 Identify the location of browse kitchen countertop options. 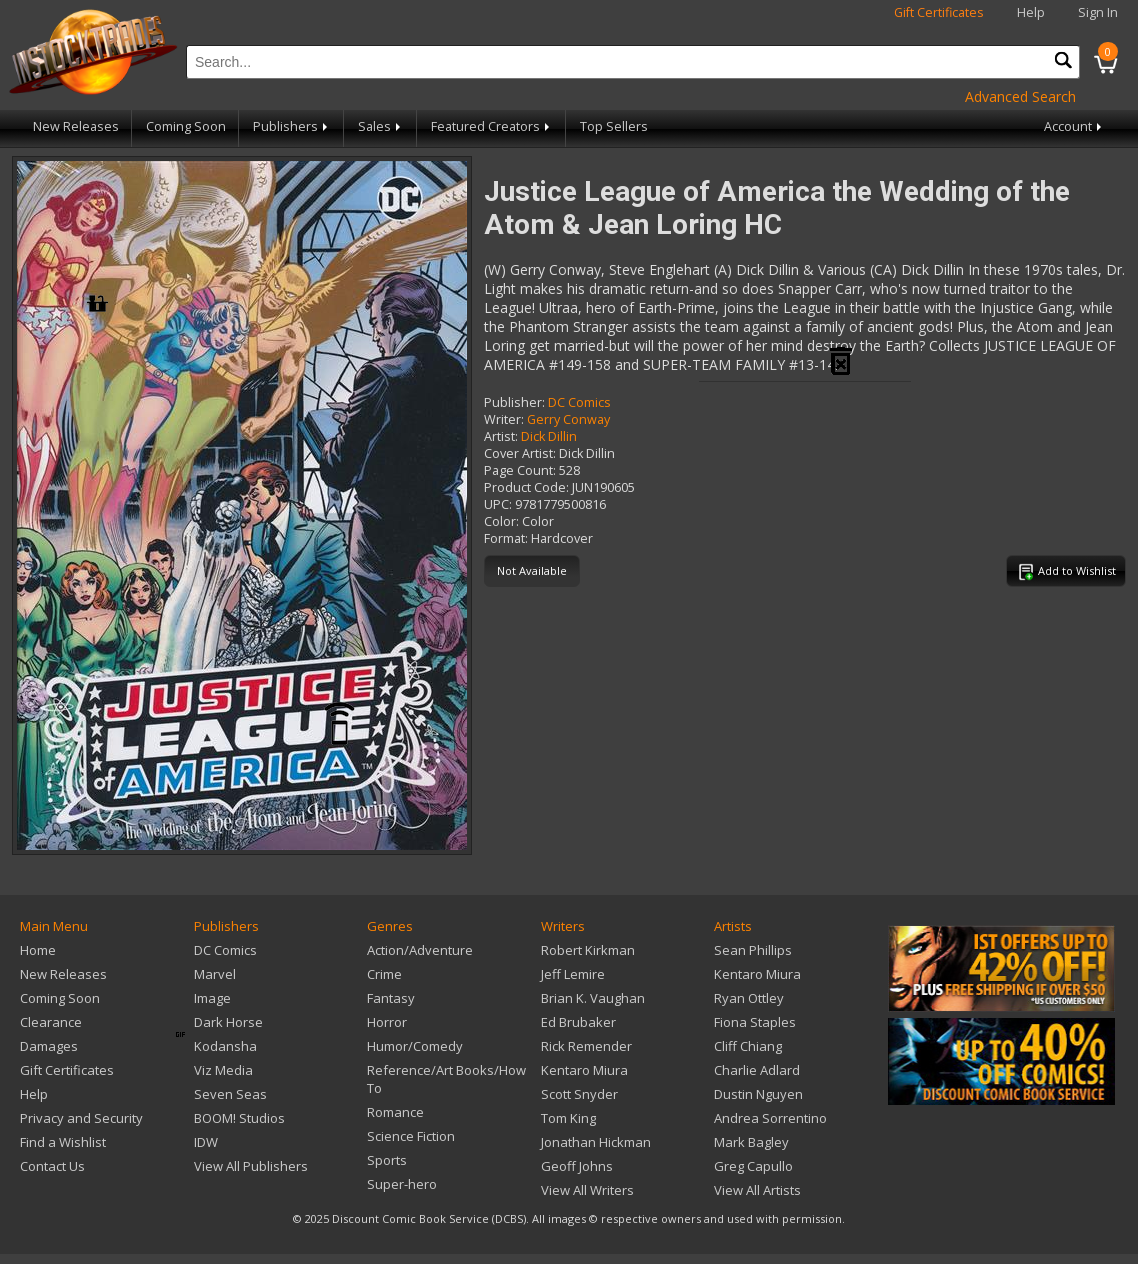
(97, 303).